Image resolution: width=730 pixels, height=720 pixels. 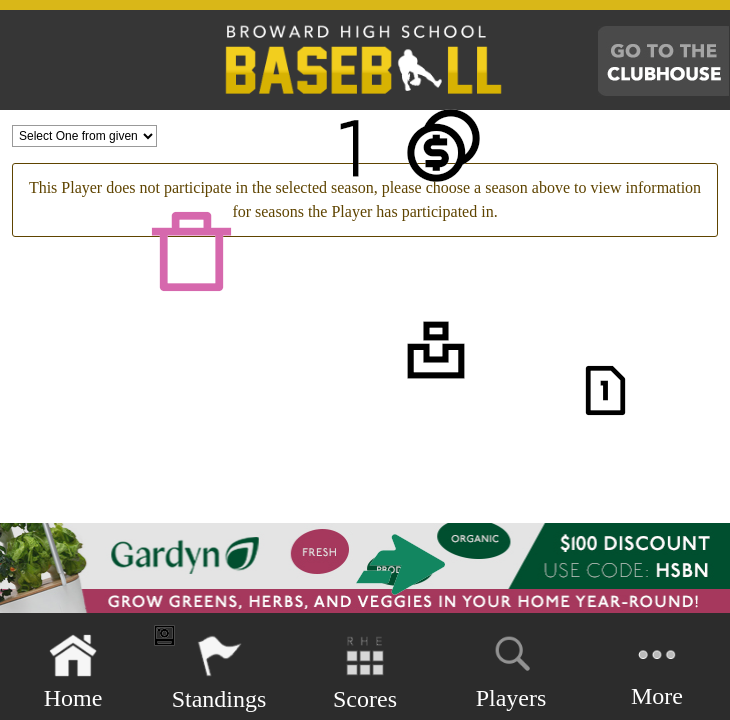 I want to click on view your coin balance or currency, so click(x=443, y=145).